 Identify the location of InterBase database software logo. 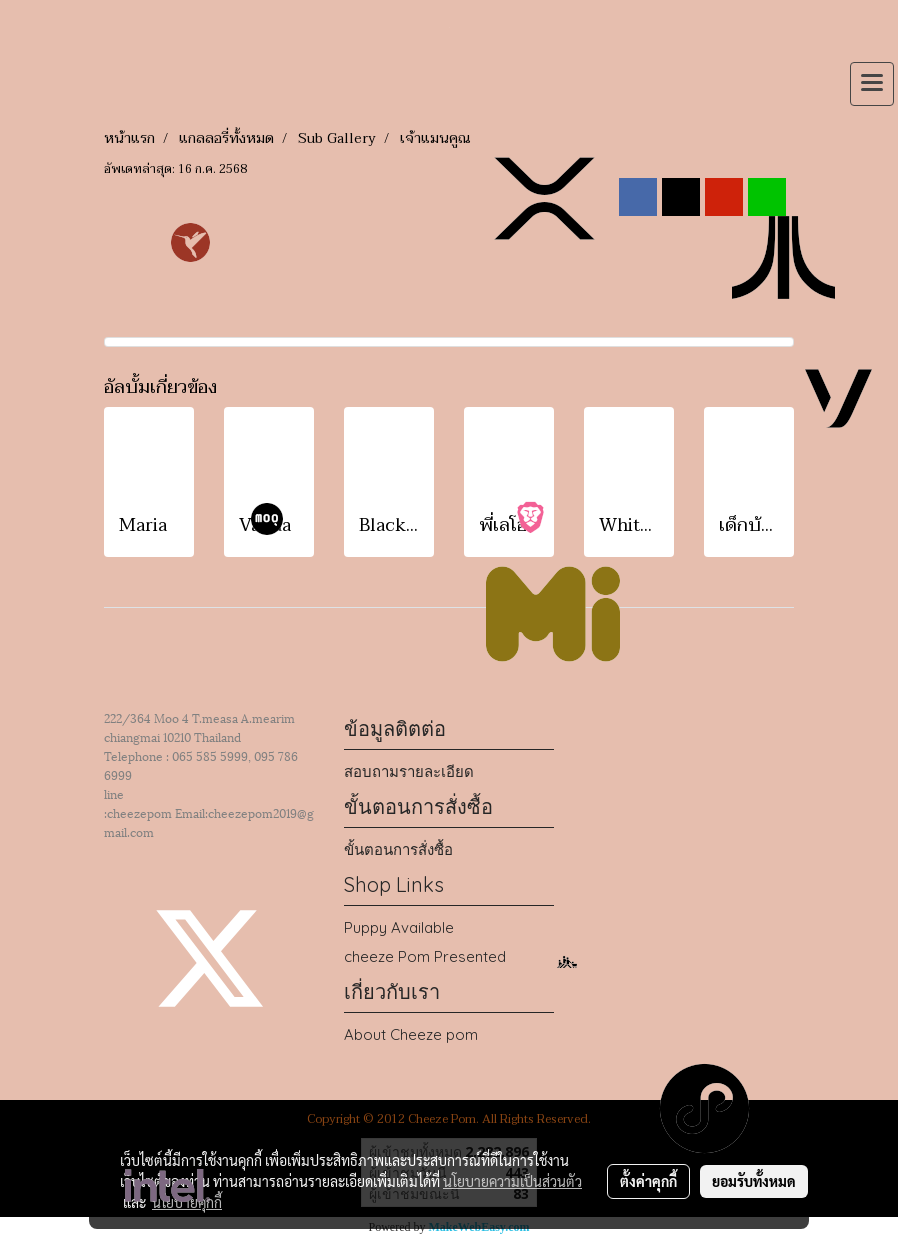
(190, 242).